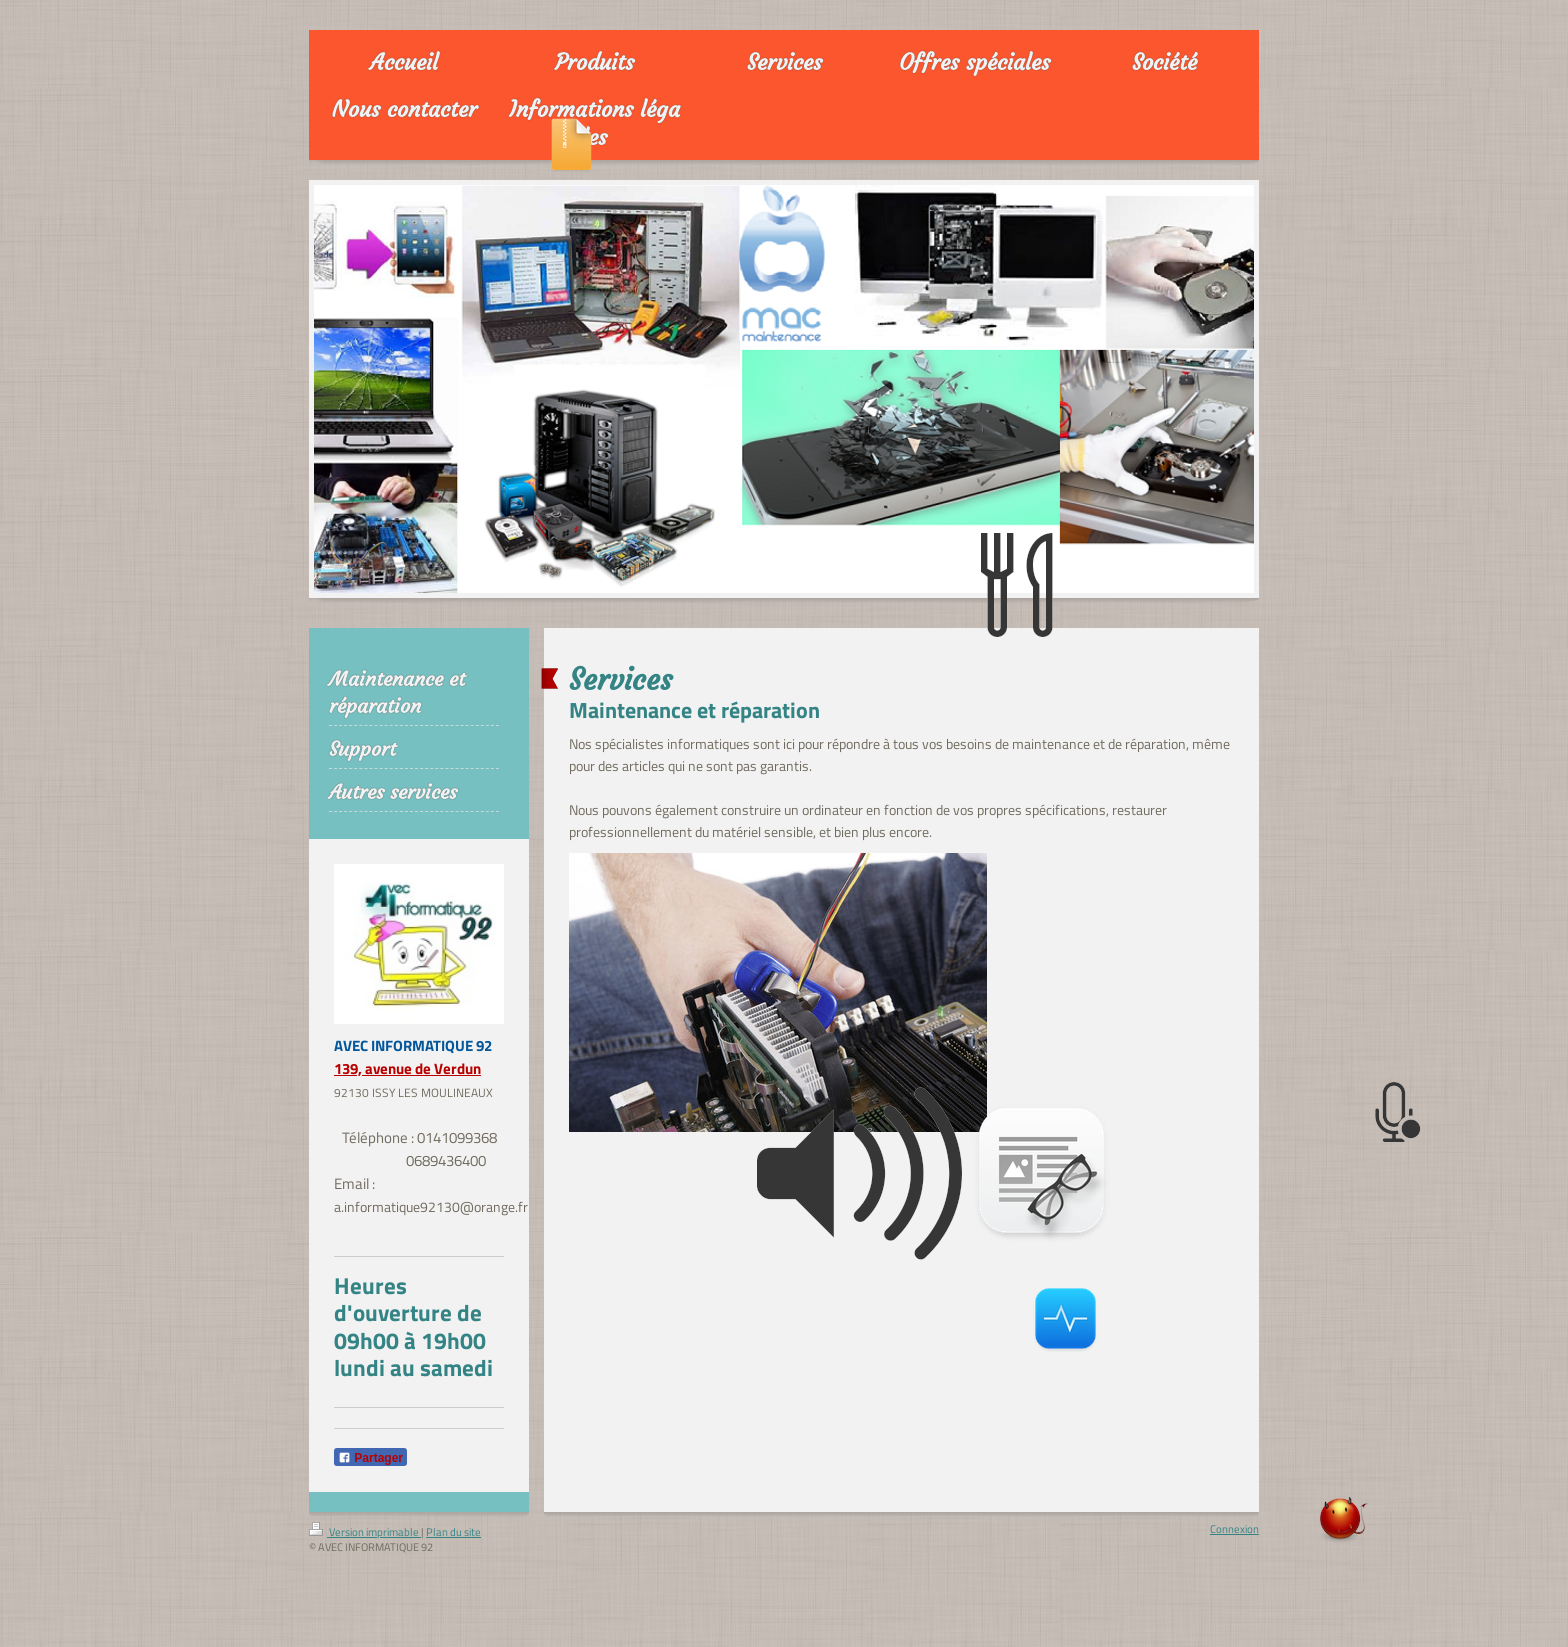 This screenshot has width=1568, height=1647. What do you see at coordinates (1020, 585) in the screenshot?
I see `access food and drink emoji category` at bounding box center [1020, 585].